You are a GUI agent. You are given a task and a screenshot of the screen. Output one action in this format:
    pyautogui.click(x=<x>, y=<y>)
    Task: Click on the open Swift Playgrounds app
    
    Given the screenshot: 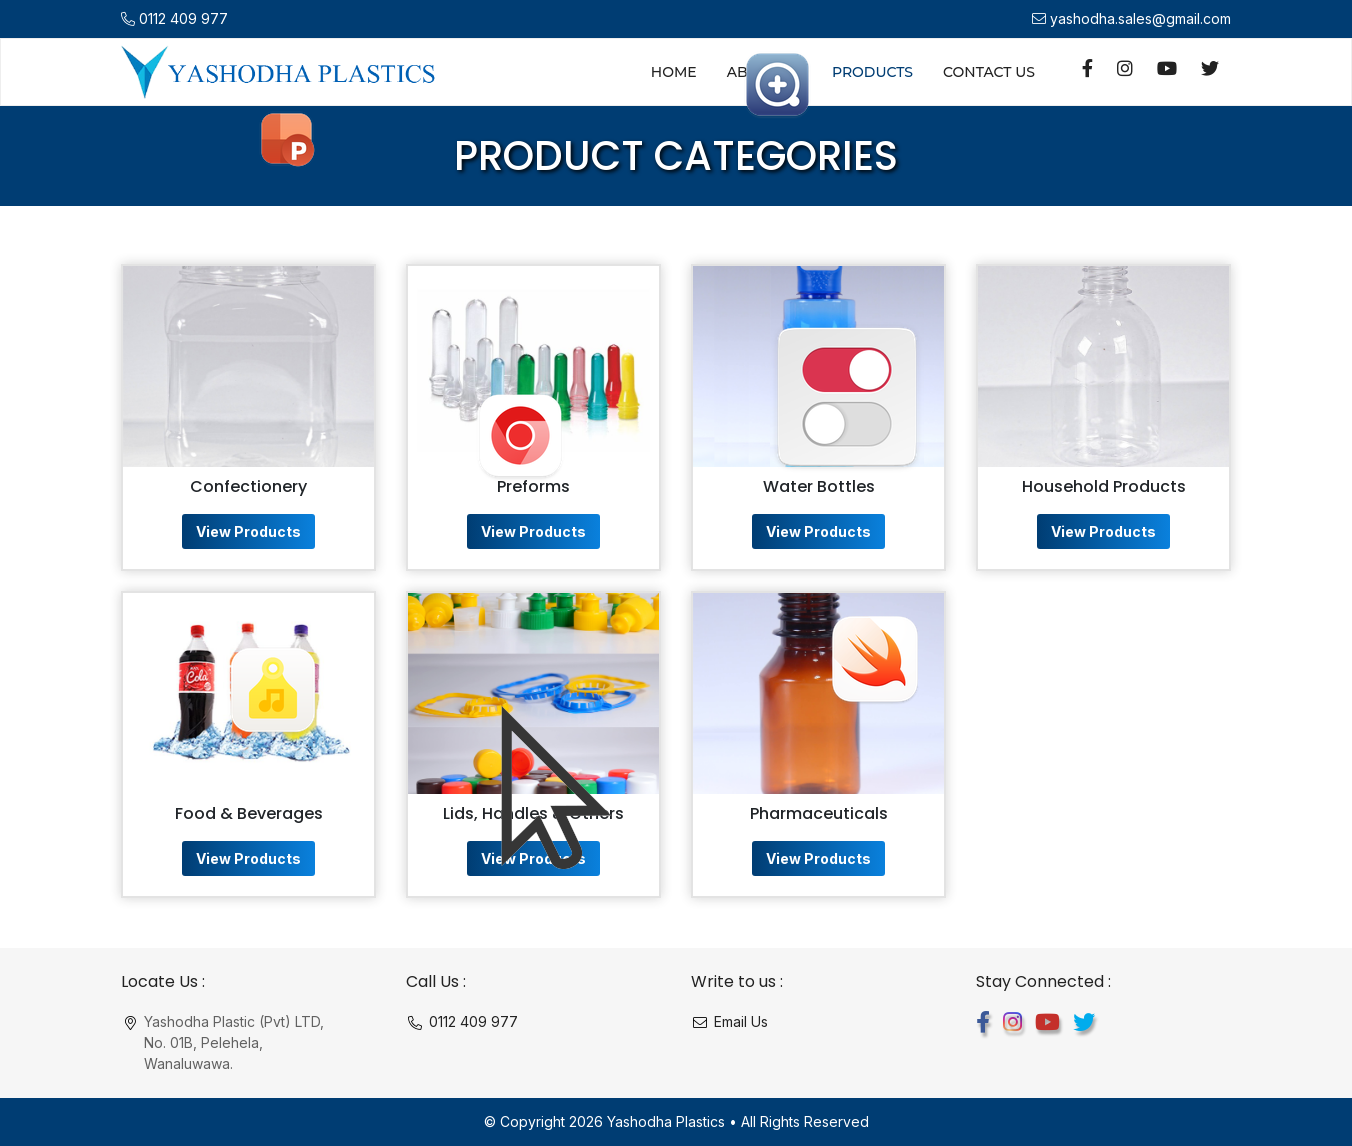 What is the action you would take?
    pyautogui.click(x=875, y=659)
    